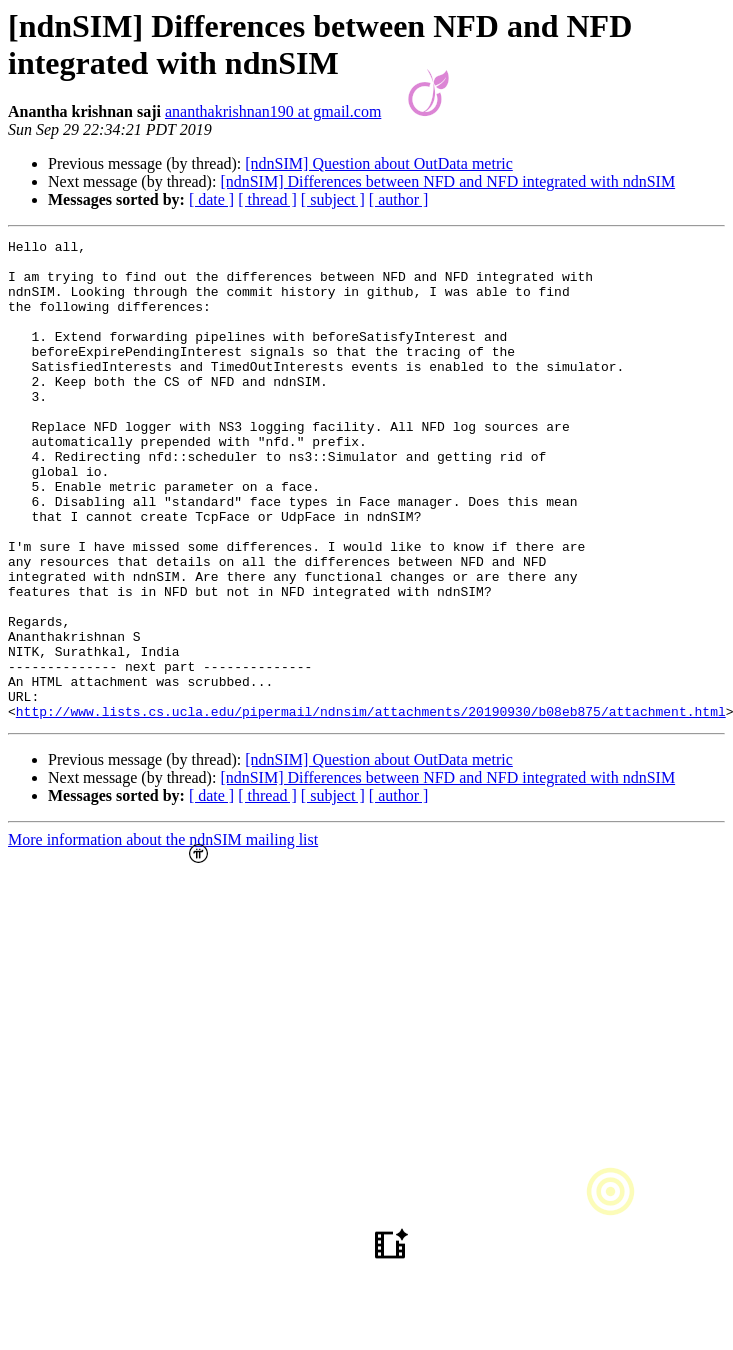  Describe the element at coordinates (428, 92) in the screenshot. I see `link to viadeo professional network profile` at that location.